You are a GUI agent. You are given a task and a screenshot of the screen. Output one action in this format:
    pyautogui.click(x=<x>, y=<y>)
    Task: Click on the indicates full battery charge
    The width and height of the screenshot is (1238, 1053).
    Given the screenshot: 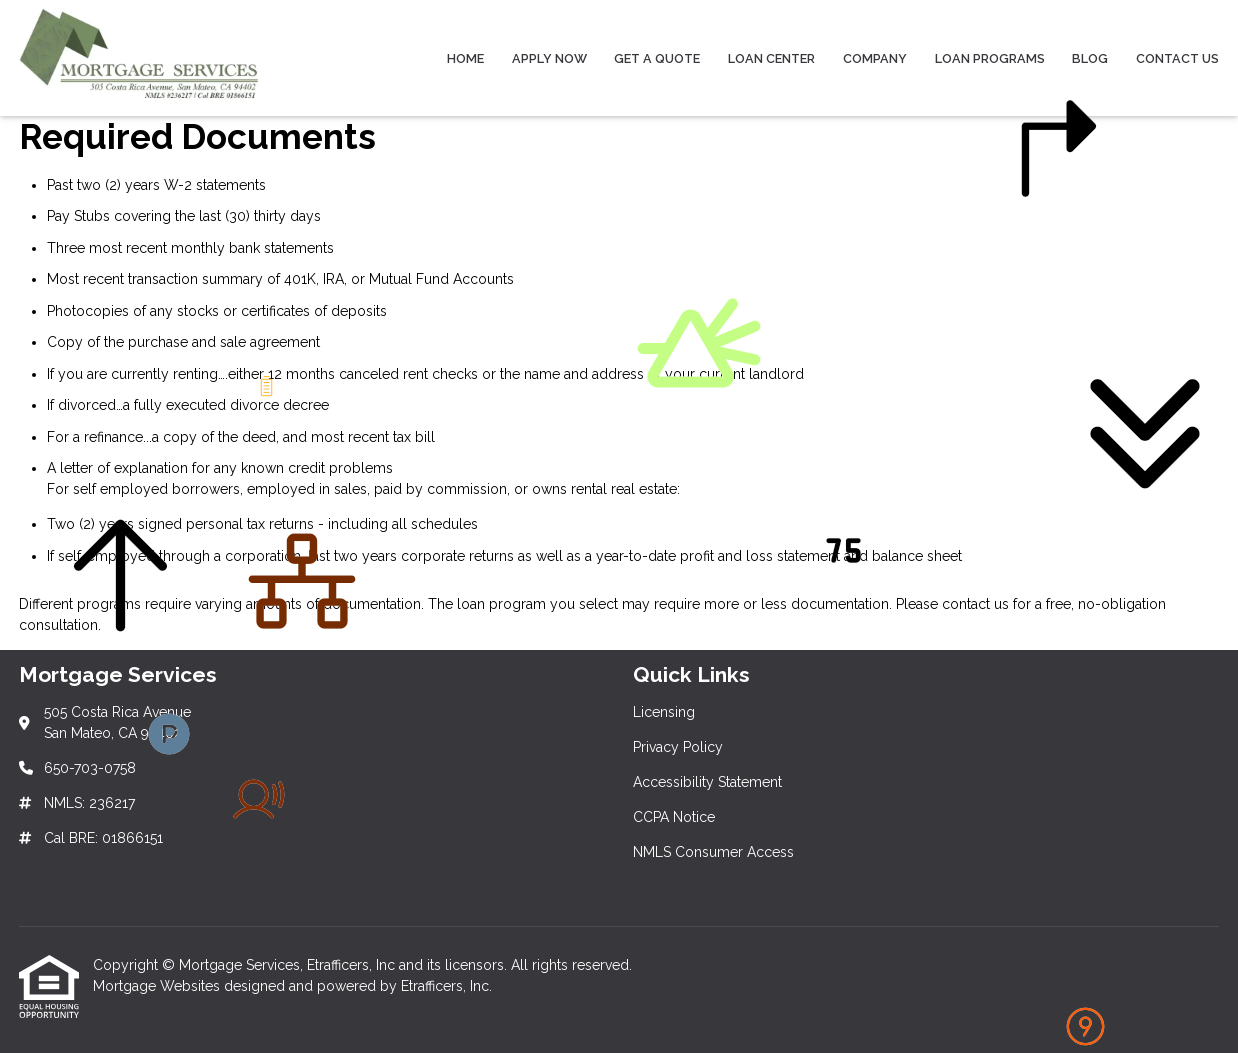 What is the action you would take?
    pyautogui.click(x=266, y=386)
    